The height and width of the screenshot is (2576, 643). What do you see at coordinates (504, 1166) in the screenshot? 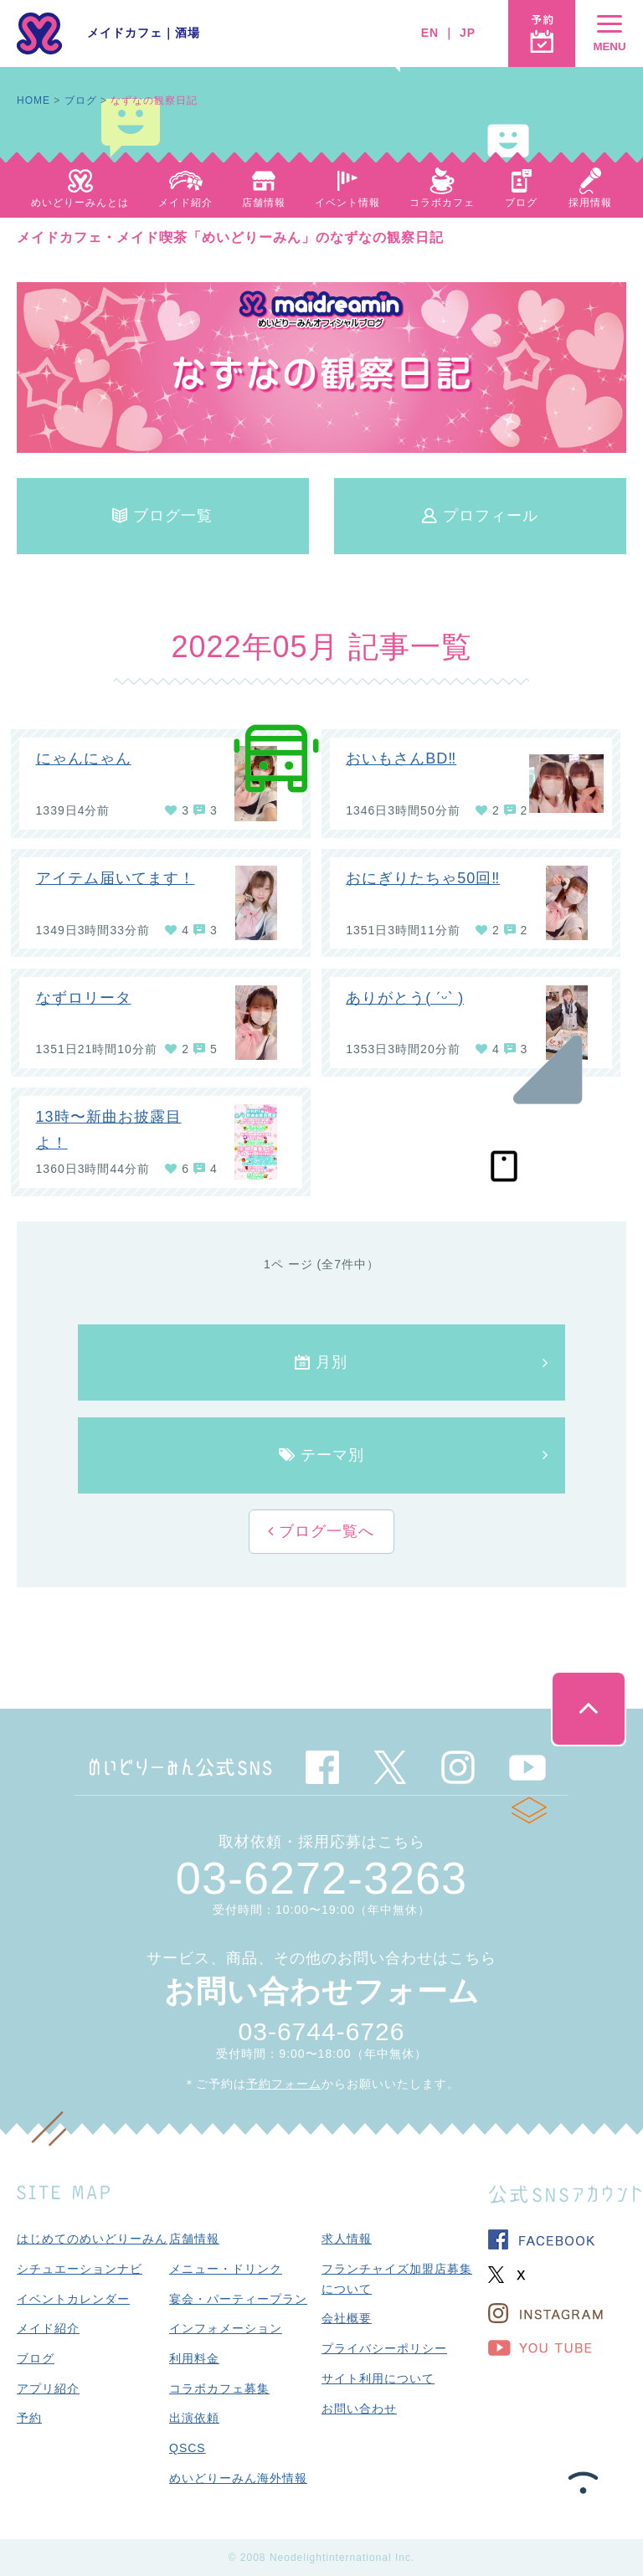
I see `tablet device with front-facing camera` at bounding box center [504, 1166].